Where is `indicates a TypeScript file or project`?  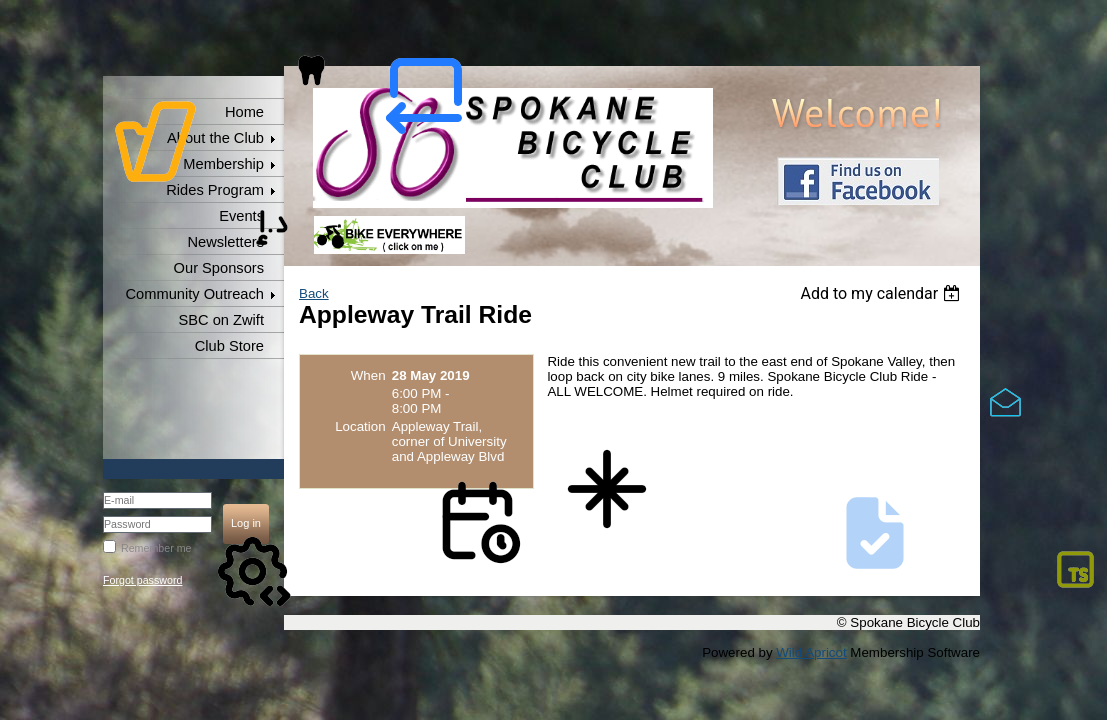
indicates a TypeScript file or project is located at coordinates (1075, 569).